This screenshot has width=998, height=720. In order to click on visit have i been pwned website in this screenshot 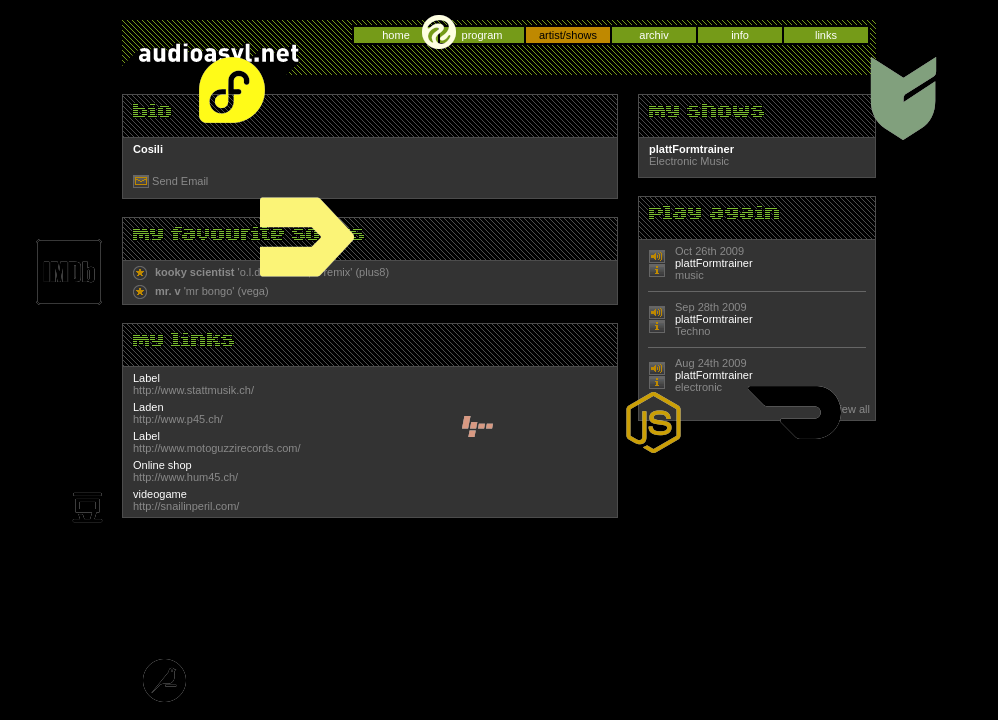, I will do `click(477, 426)`.